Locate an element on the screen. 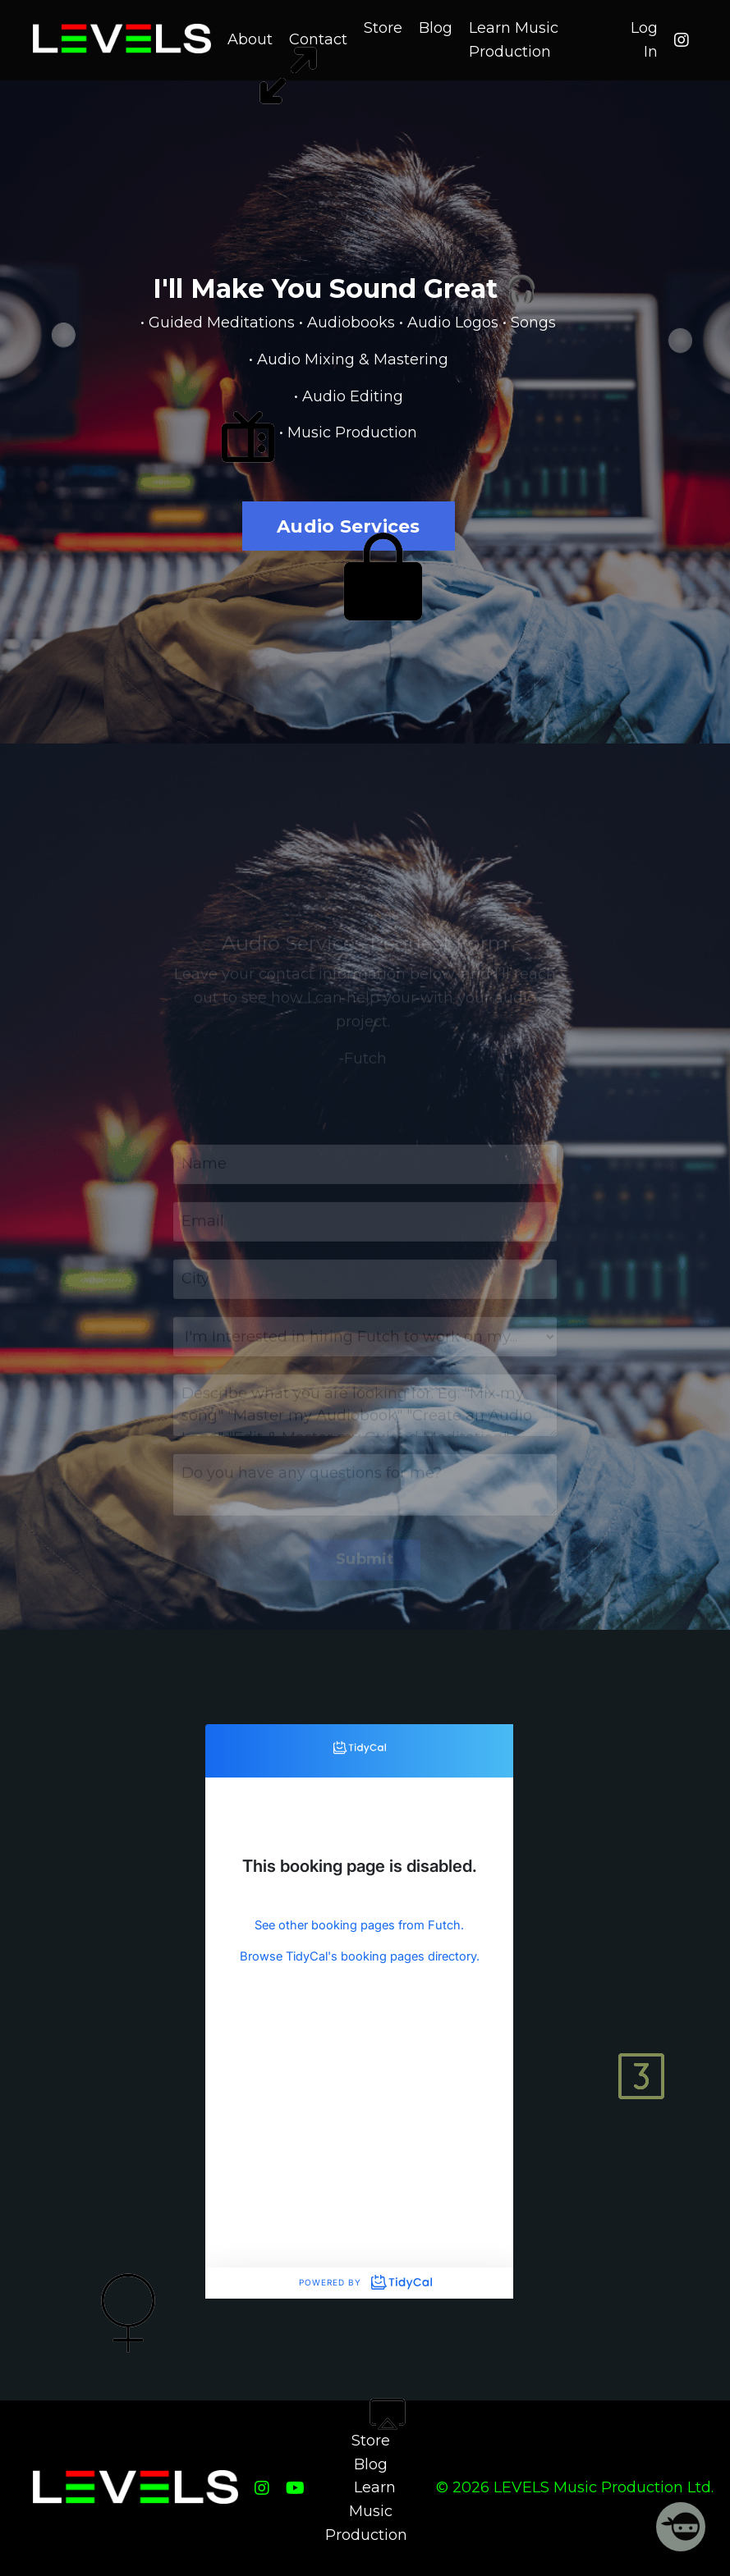 This screenshot has height=2576, width=730. expand to full screen is located at coordinates (288, 75).